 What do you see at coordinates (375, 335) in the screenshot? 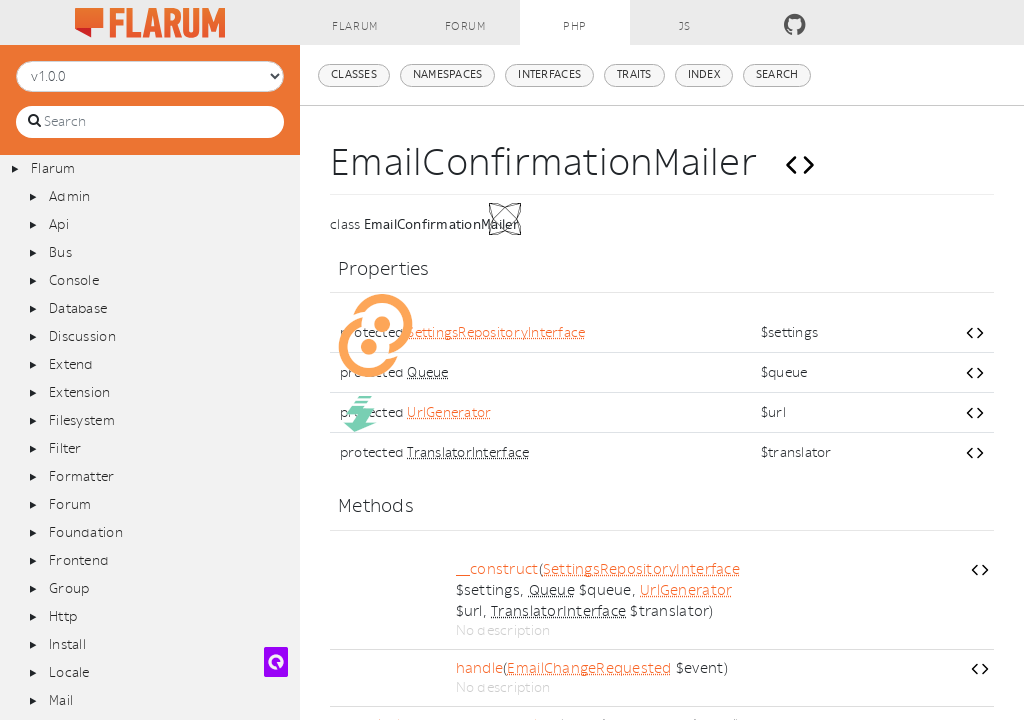
I see `tauri framework logo` at bounding box center [375, 335].